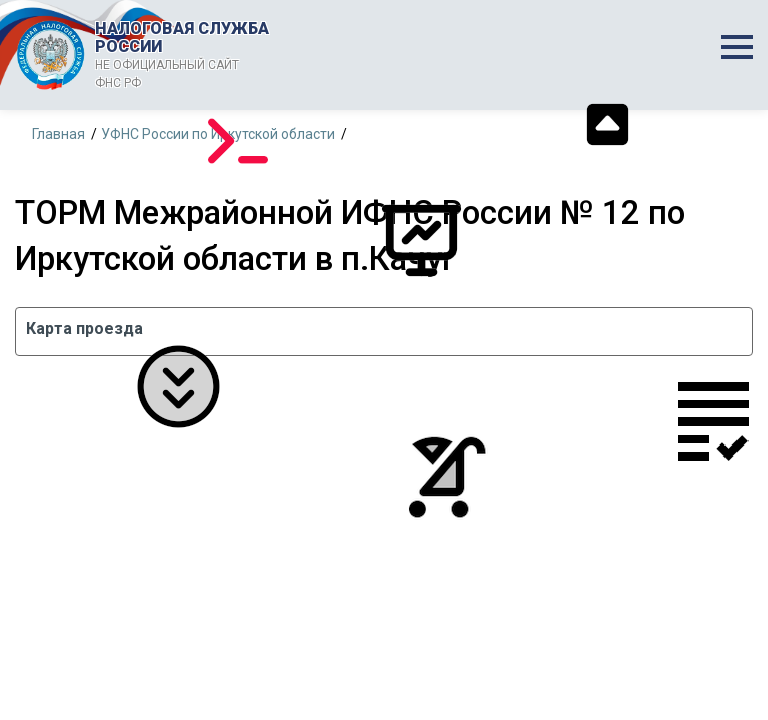 This screenshot has width=768, height=720. Describe the element at coordinates (178, 386) in the screenshot. I see `expand to show more content below` at that location.